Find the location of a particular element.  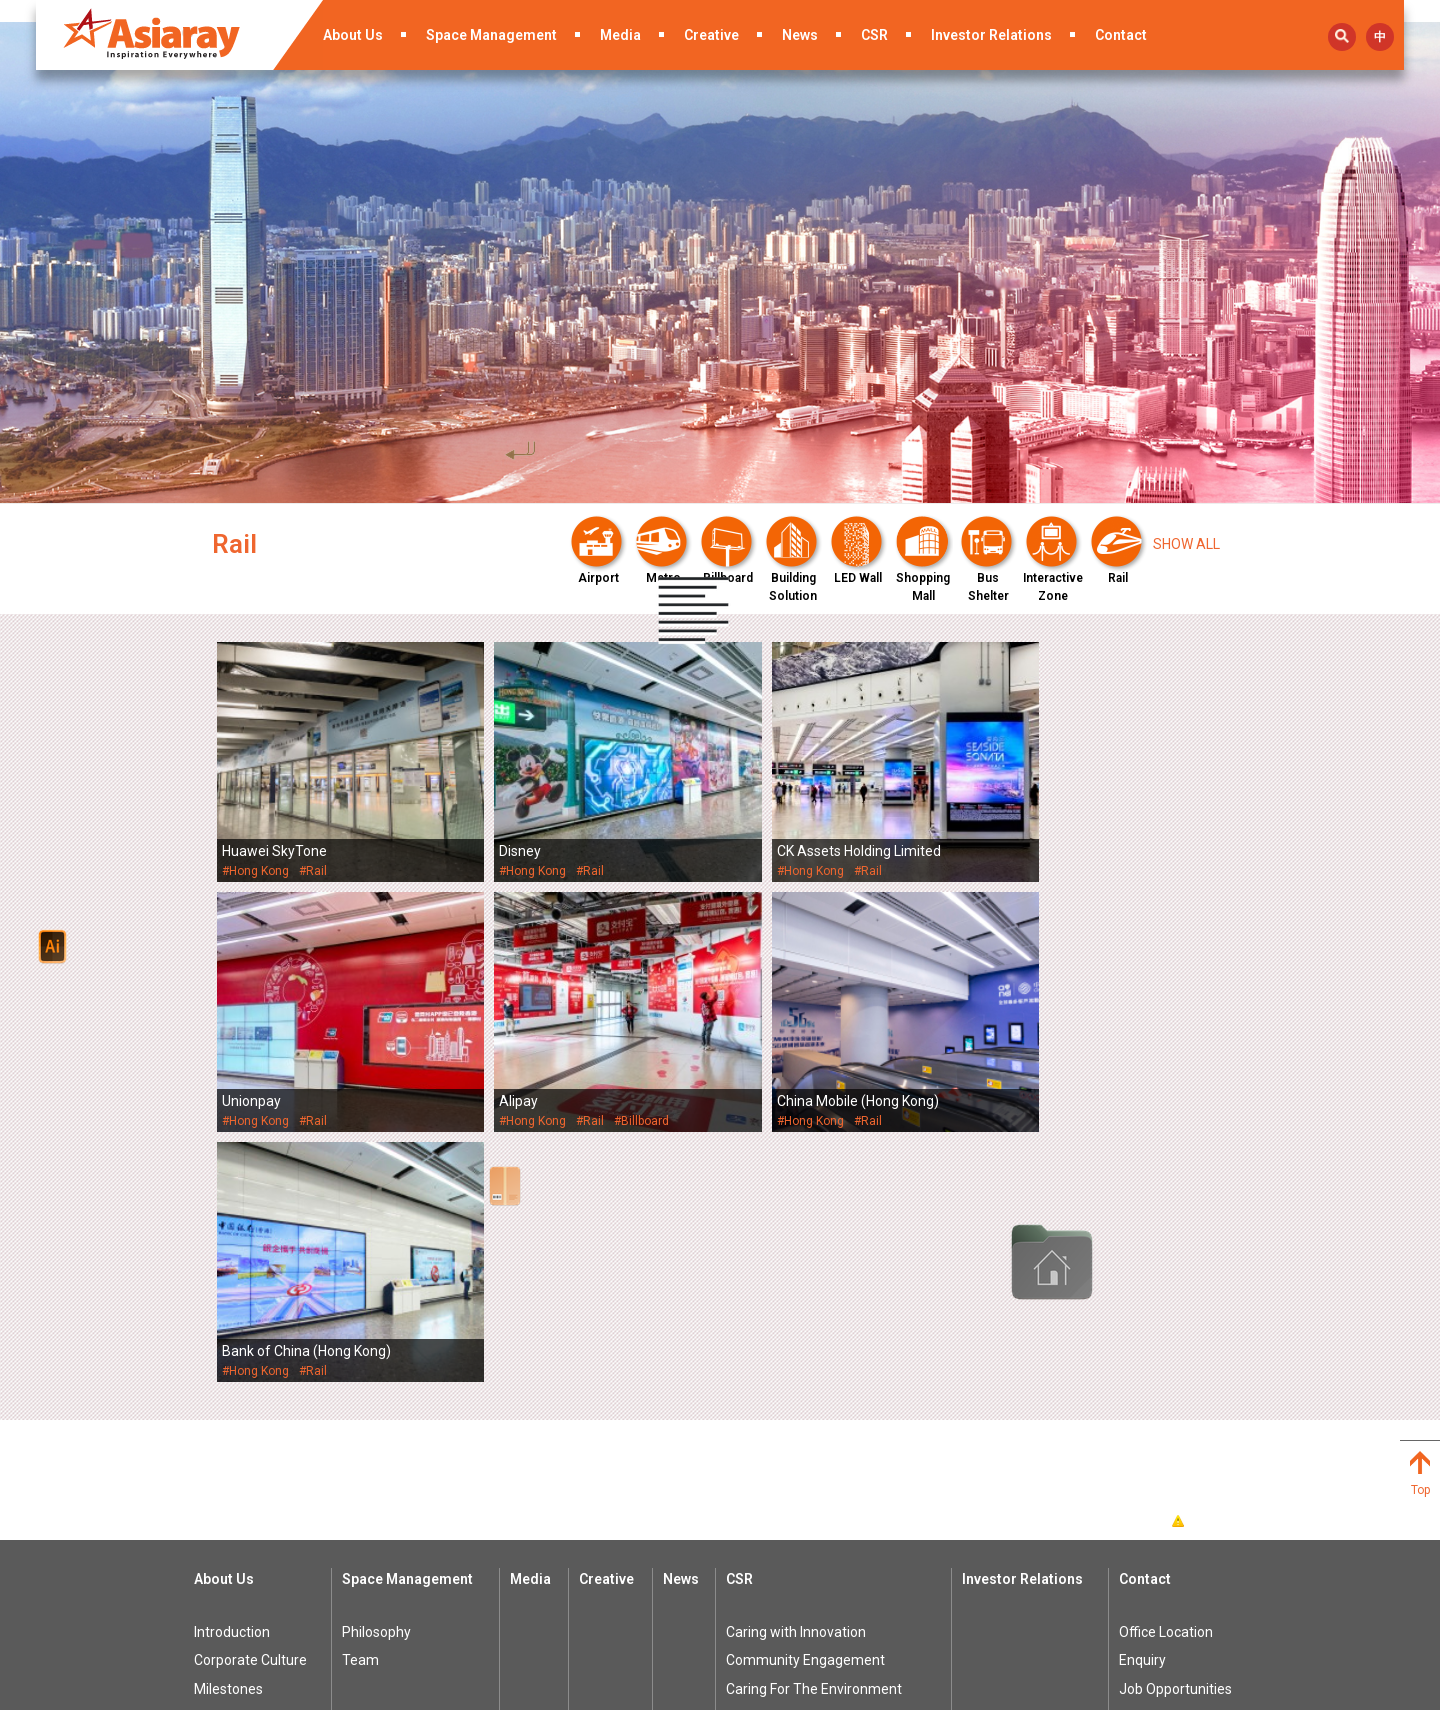

open package manager application is located at coordinates (505, 1186).